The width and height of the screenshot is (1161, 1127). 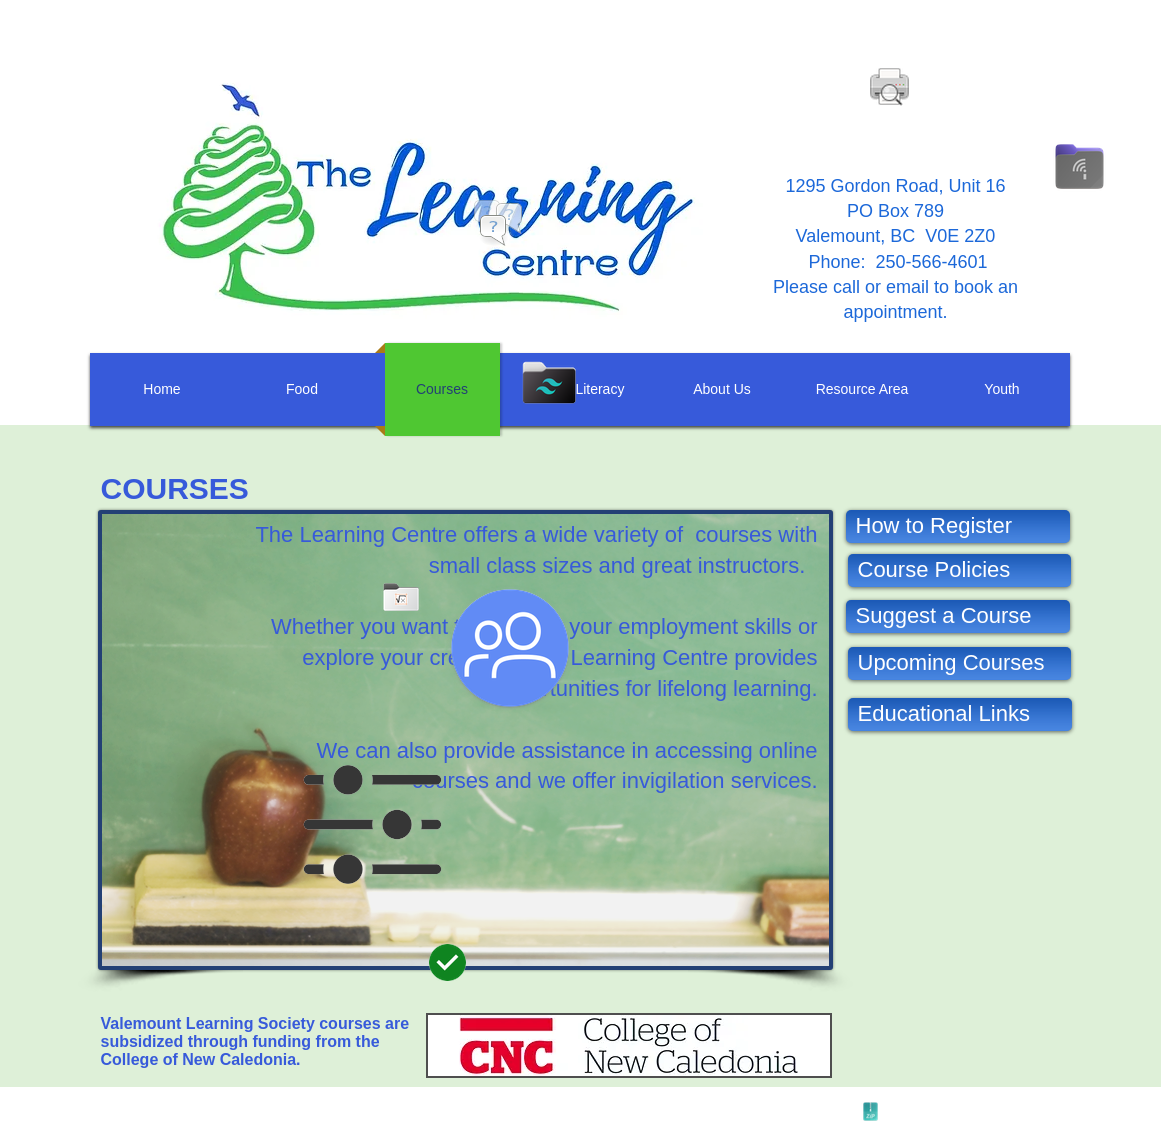 What do you see at coordinates (870, 1111) in the screenshot?
I see `open or extract a compressed zip file` at bounding box center [870, 1111].